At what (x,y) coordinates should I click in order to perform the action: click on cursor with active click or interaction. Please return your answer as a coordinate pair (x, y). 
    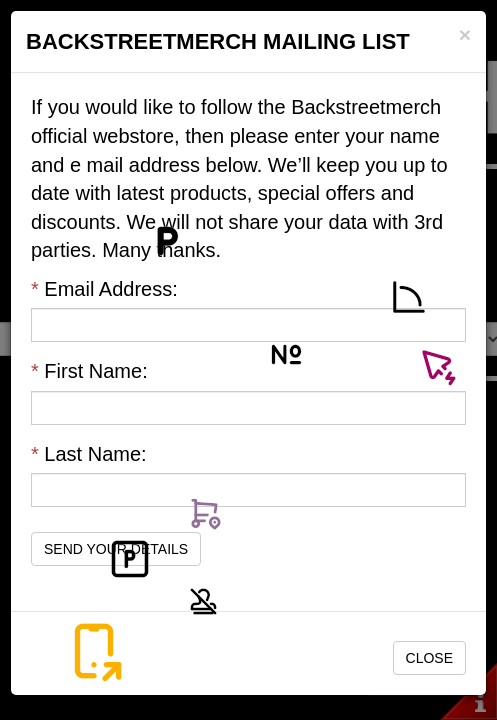
    Looking at the image, I should click on (438, 366).